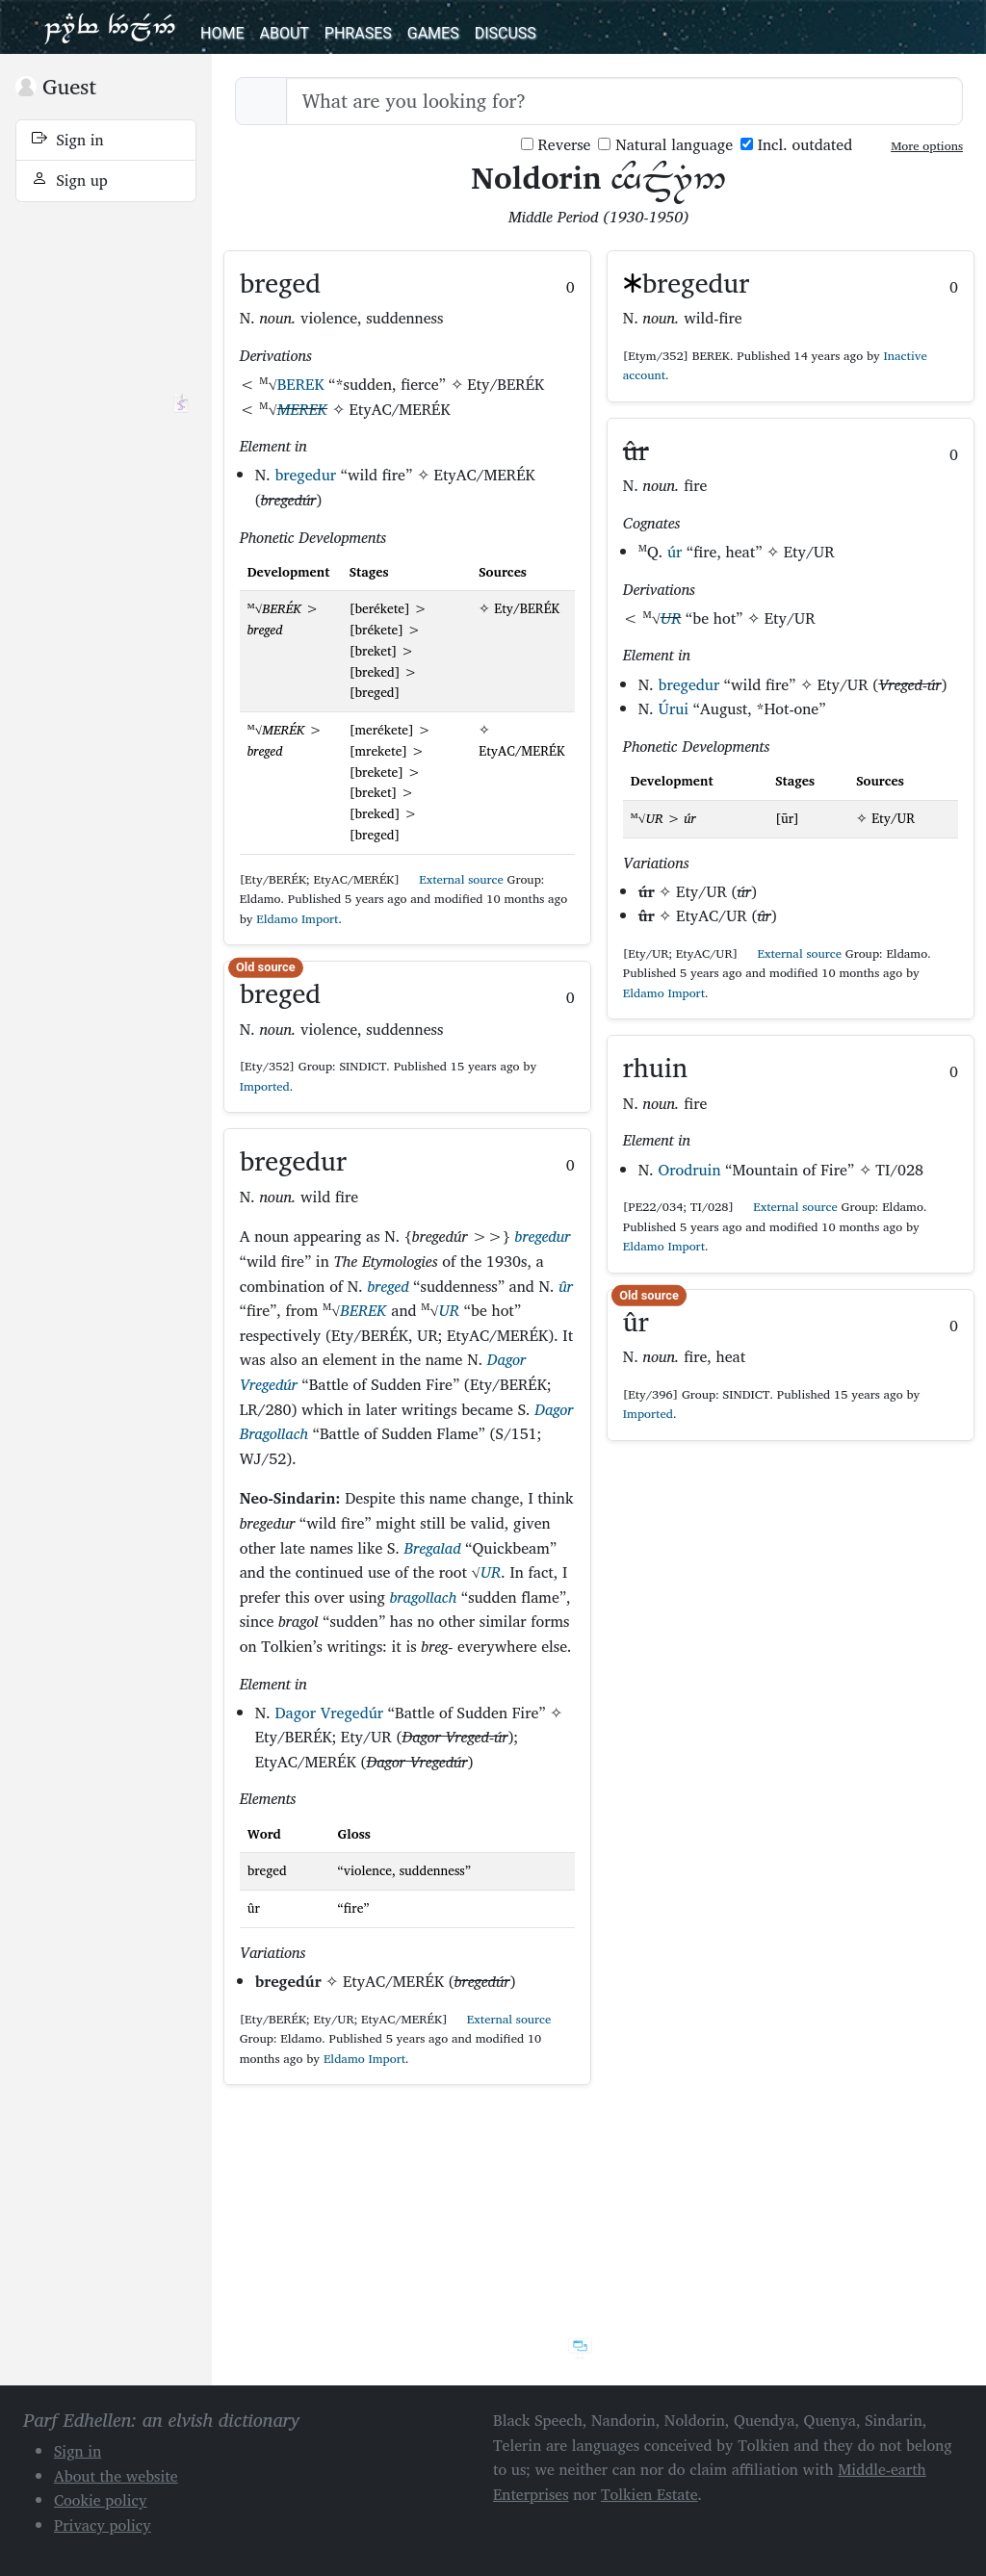 The height and width of the screenshot is (2576, 986). Describe the element at coordinates (181, 403) in the screenshot. I see `an SVG image file` at that location.